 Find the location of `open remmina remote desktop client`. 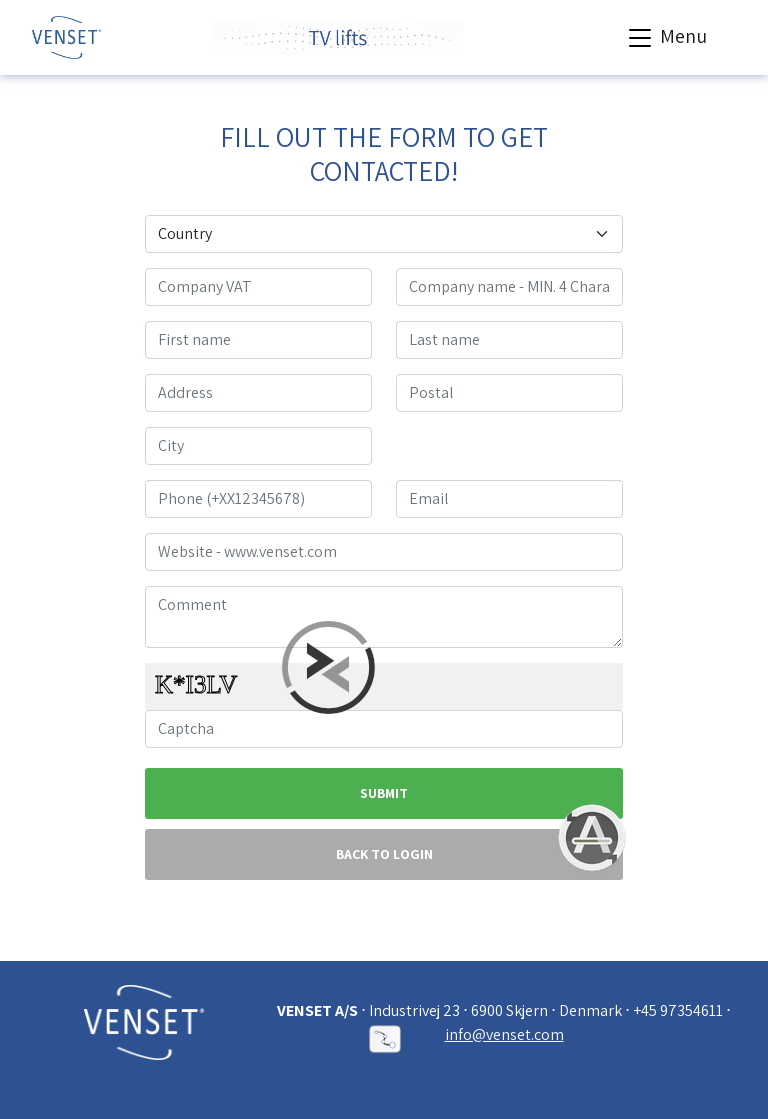

open remmina remote desktop client is located at coordinates (328, 667).